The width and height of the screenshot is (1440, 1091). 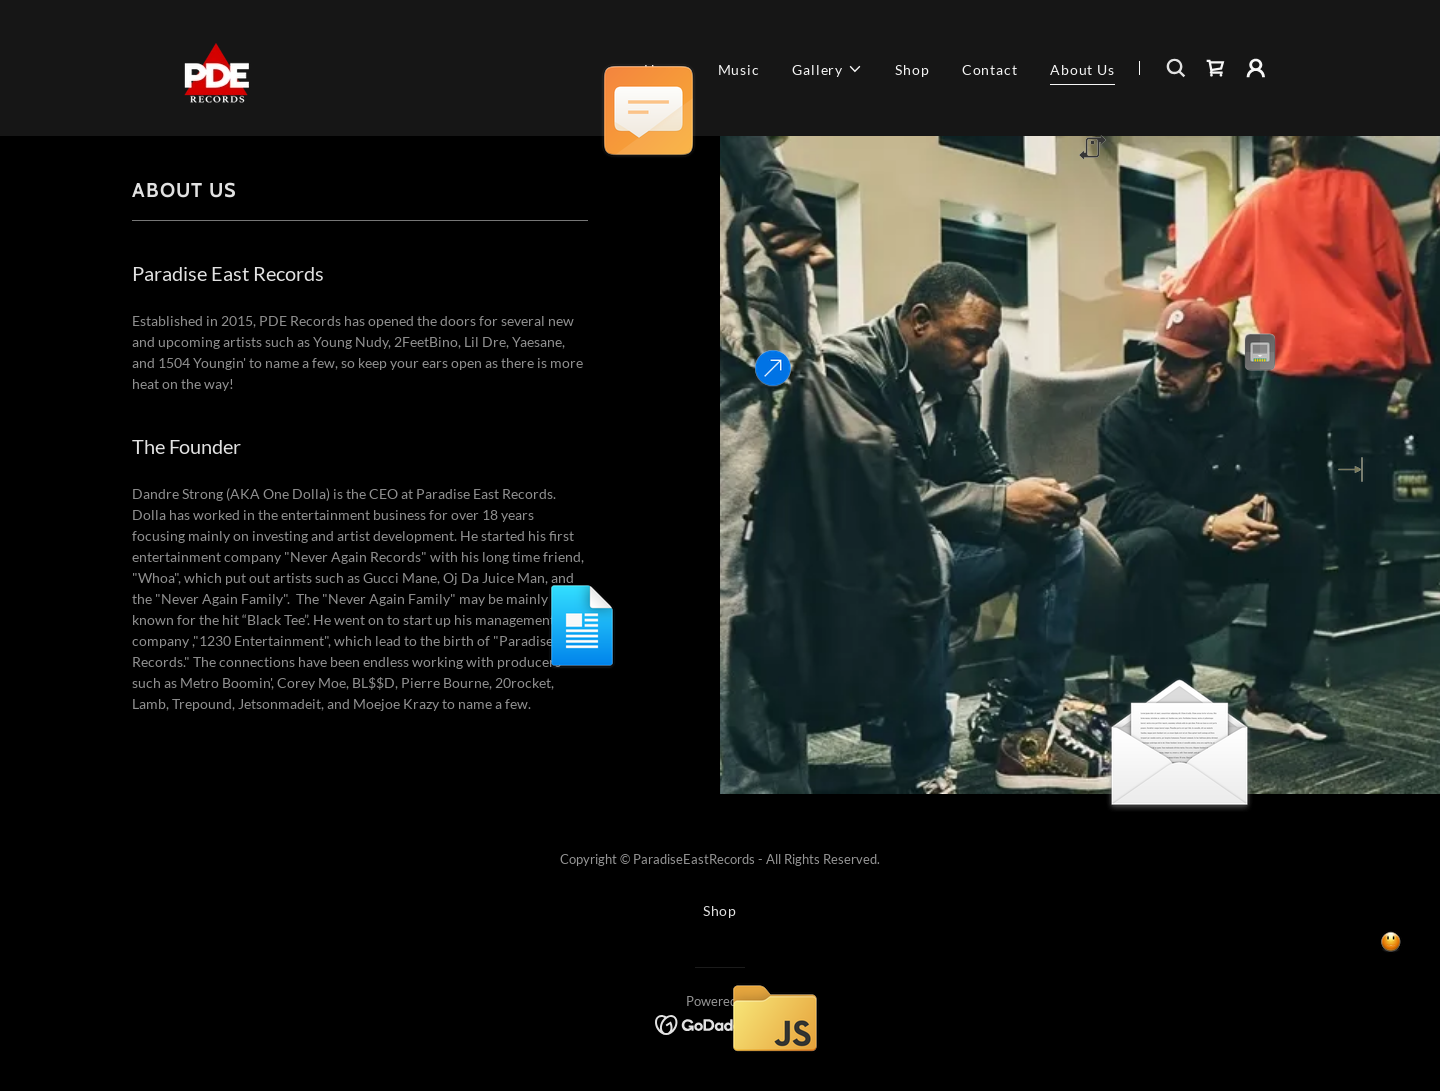 I want to click on go to the last item in a list or sequence, so click(x=1350, y=469).